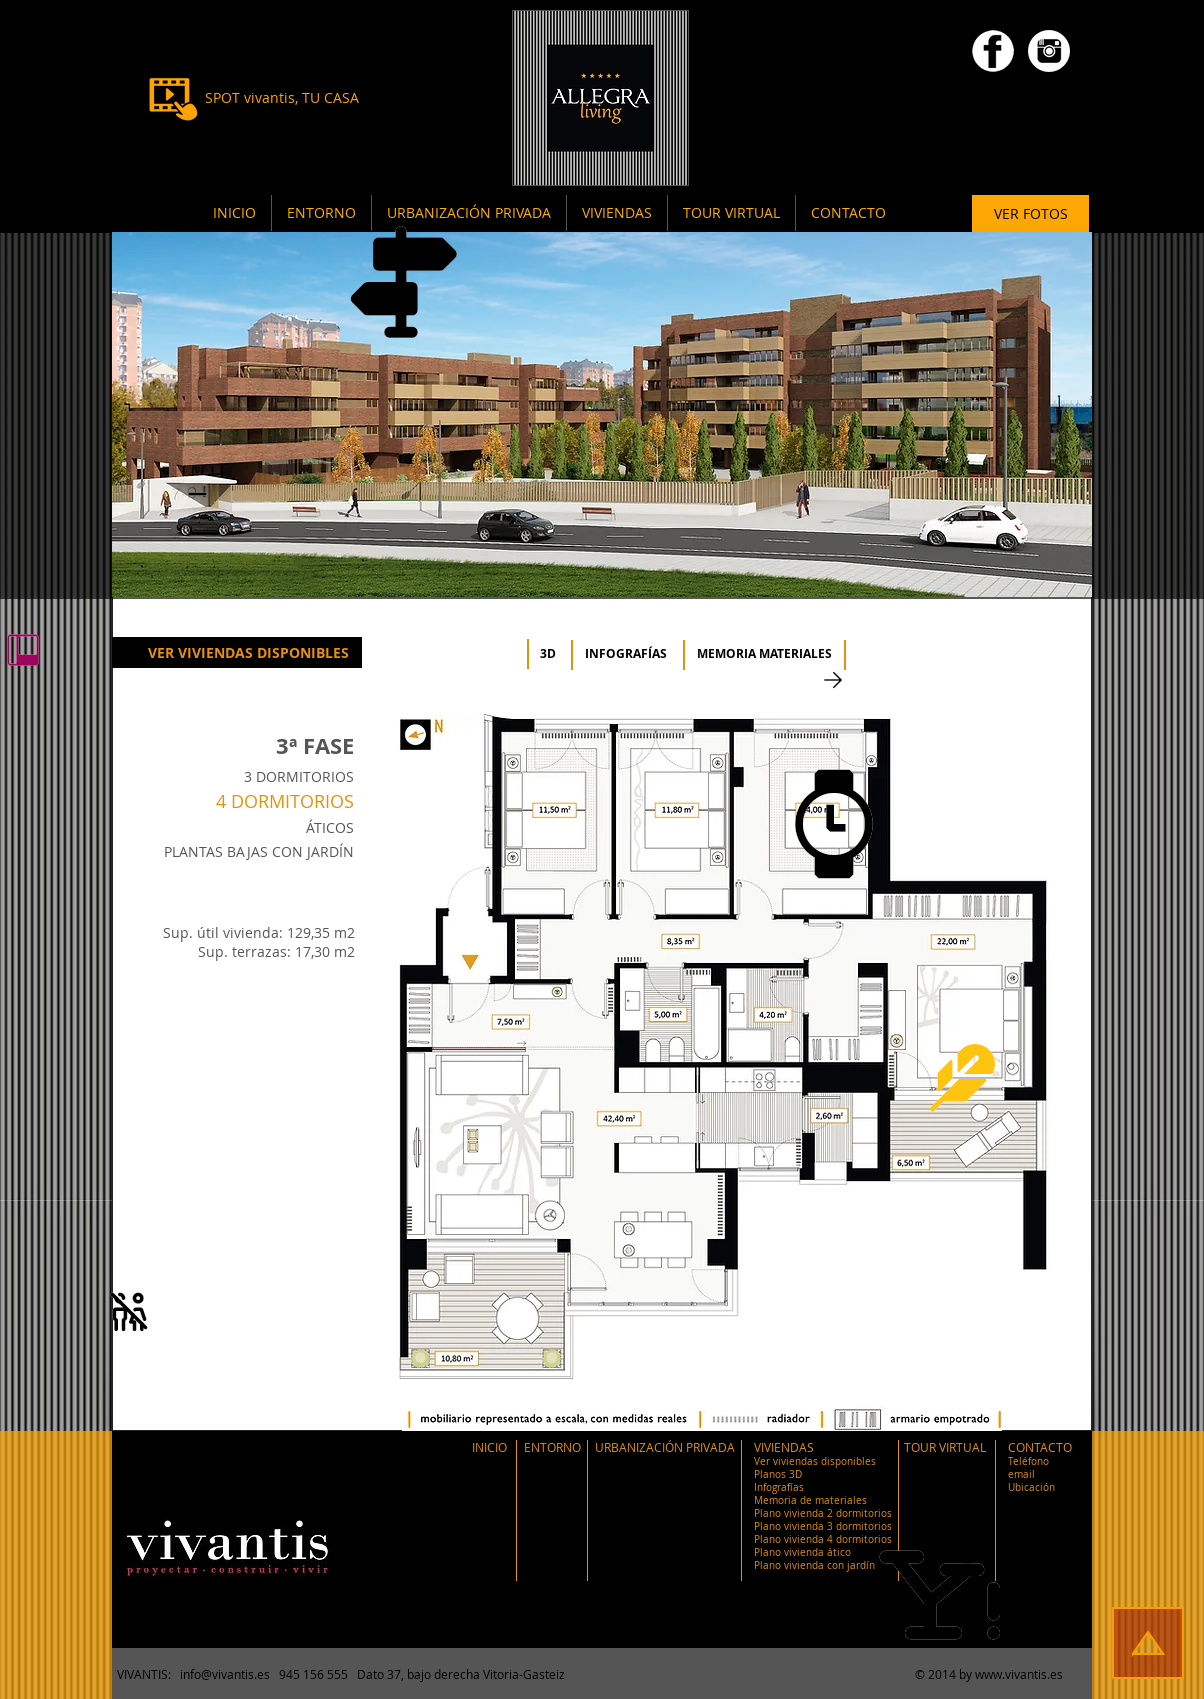 The width and height of the screenshot is (1204, 1699). What do you see at coordinates (960, 1079) in the screenshot?
I see `compose a new post or message` at bounding box center [960, 1079].